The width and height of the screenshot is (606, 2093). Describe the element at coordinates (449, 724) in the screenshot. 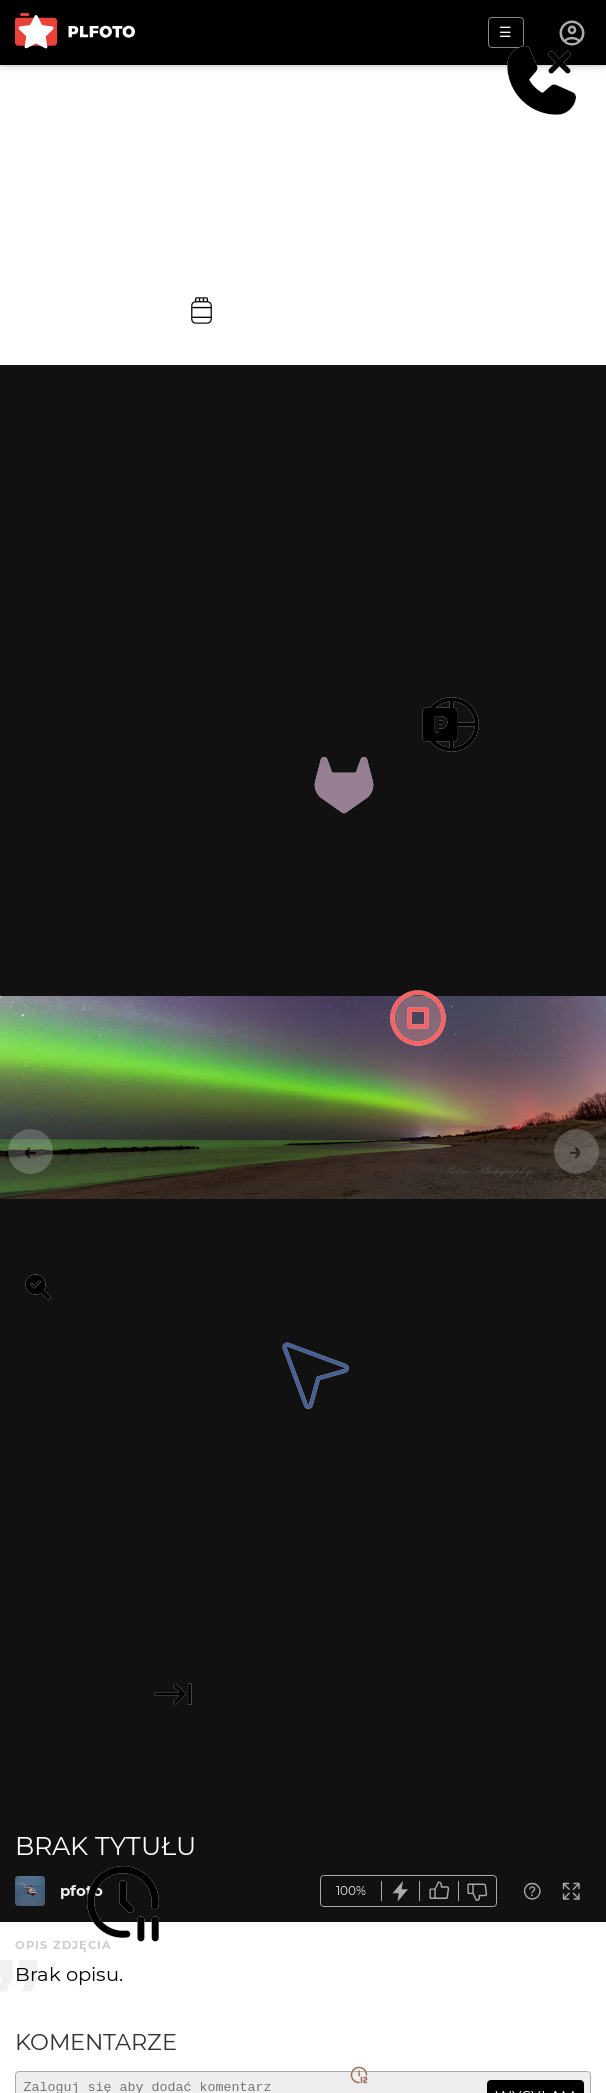

I see `open Microsoft PowerPoint` at that location.